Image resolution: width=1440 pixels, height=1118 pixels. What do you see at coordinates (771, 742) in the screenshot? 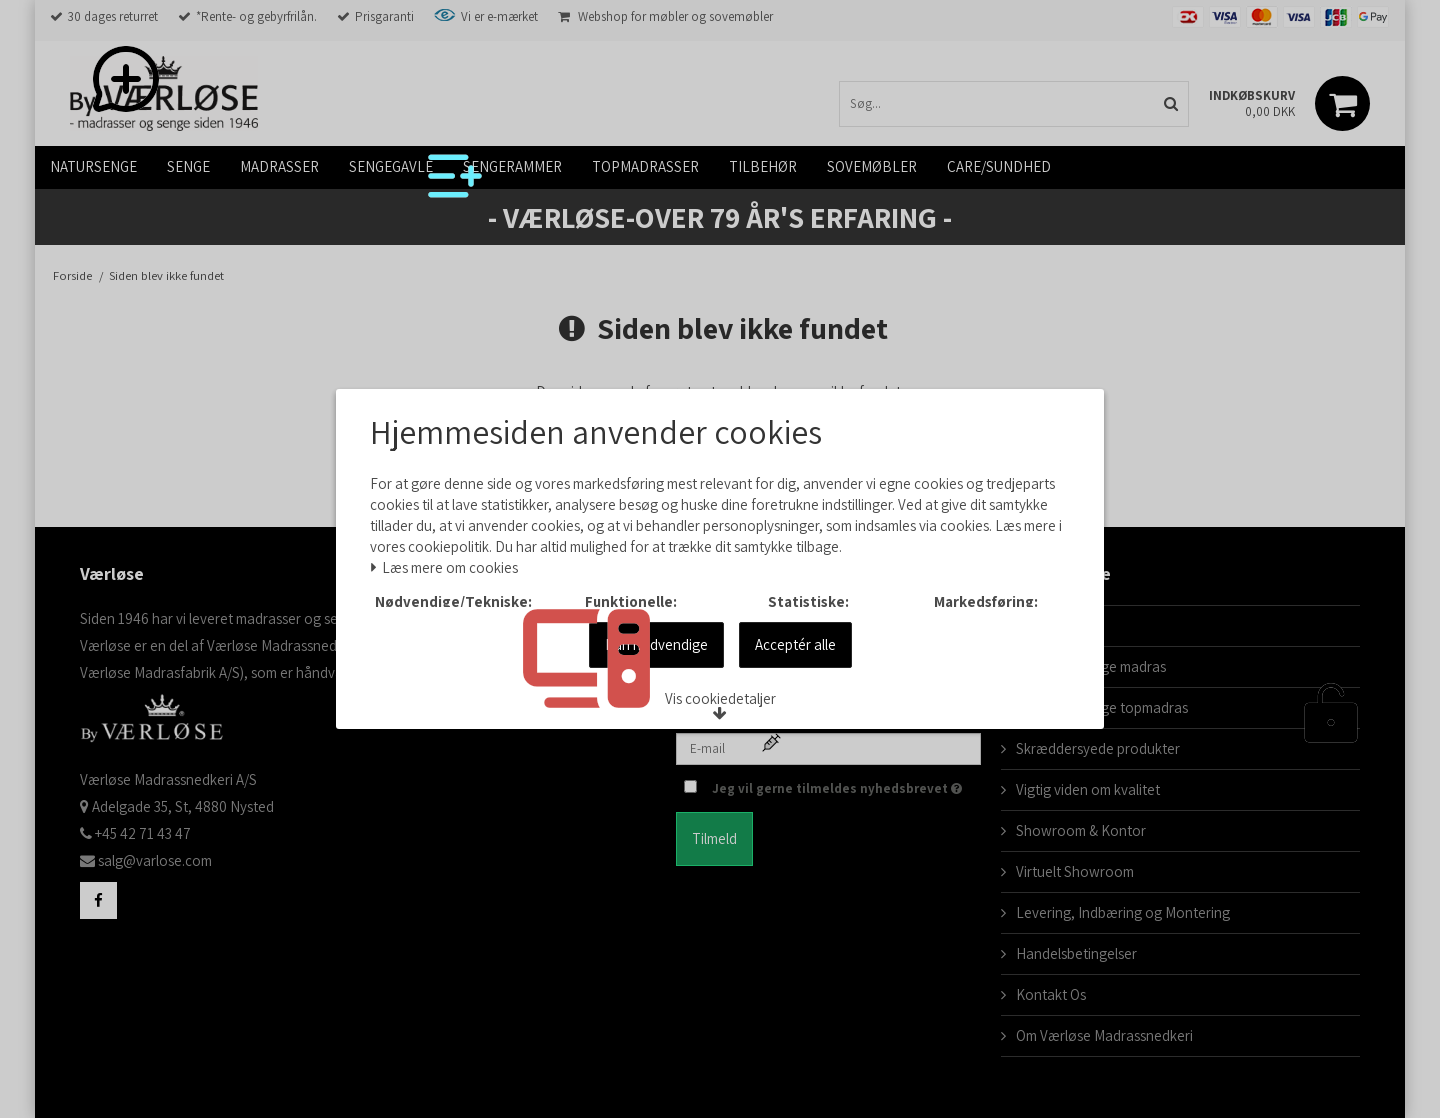
I see `access vaccination or medical records` at bounding box center [771, 742].